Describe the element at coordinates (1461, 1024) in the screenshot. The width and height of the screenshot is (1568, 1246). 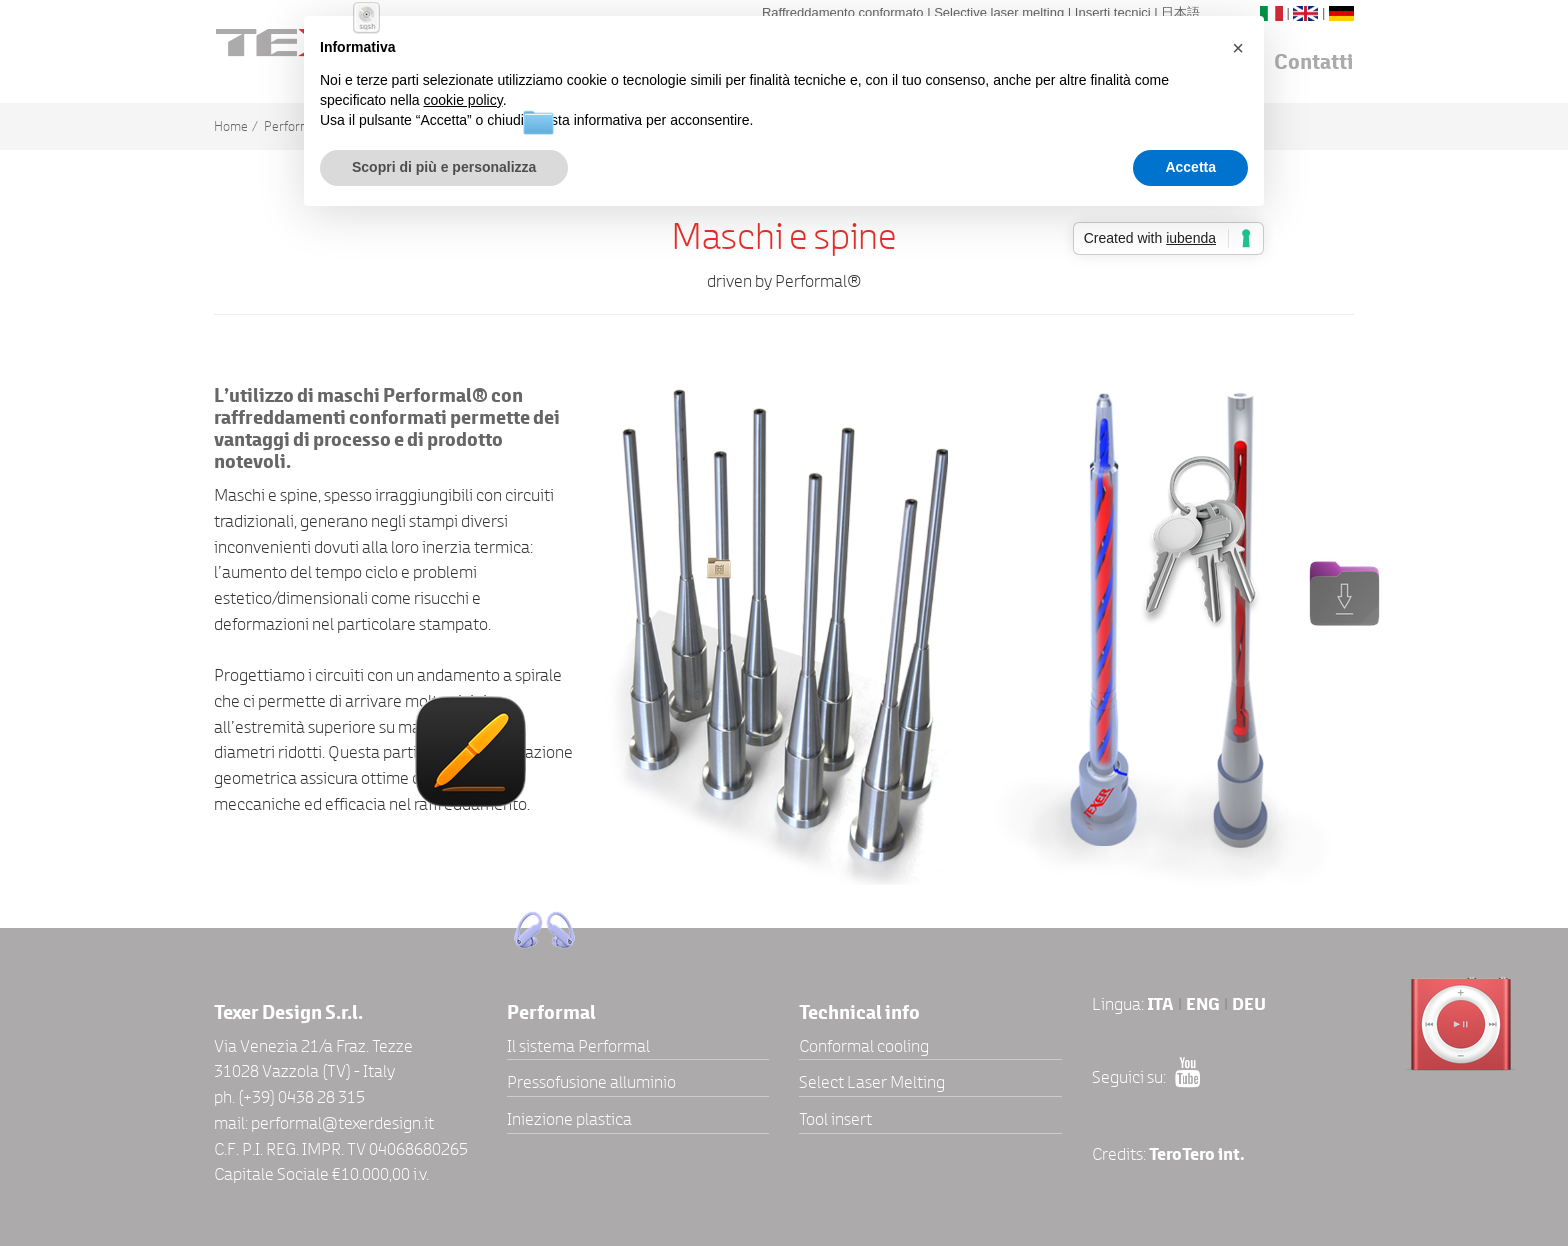
I see `iPod shuffle device connected` at that location.